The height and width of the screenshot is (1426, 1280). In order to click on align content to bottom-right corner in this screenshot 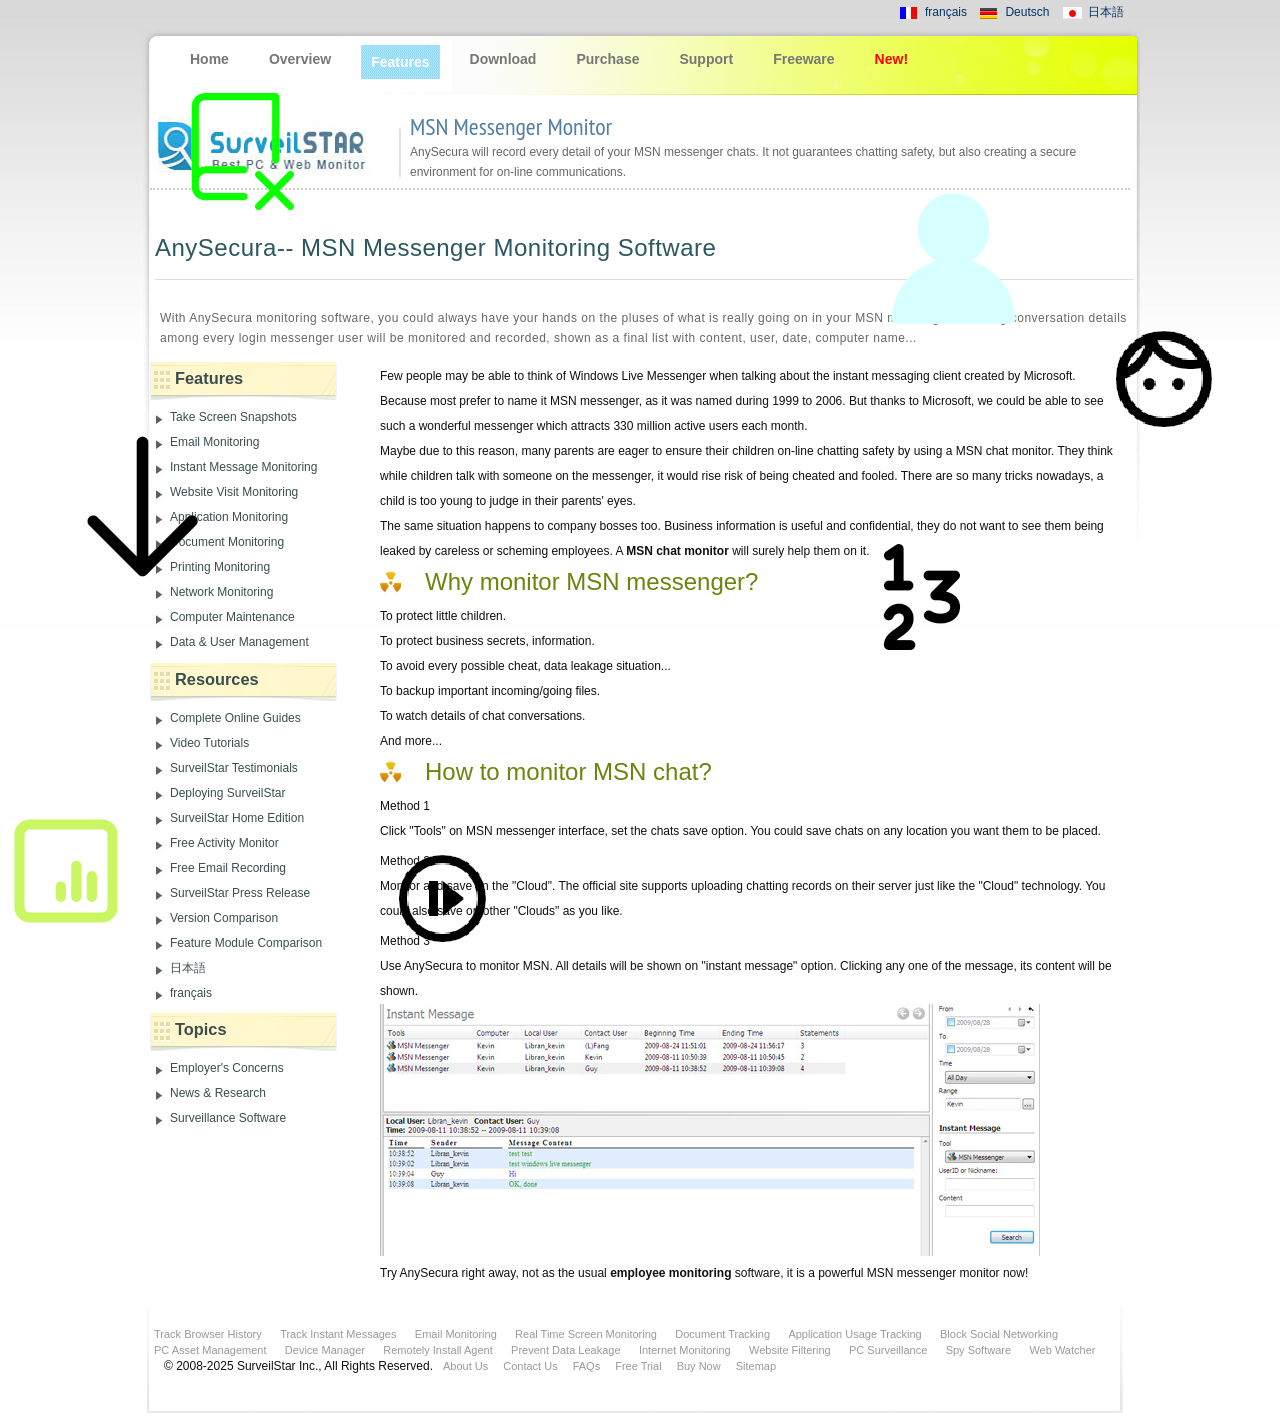, I will do `click(66, 871)`.